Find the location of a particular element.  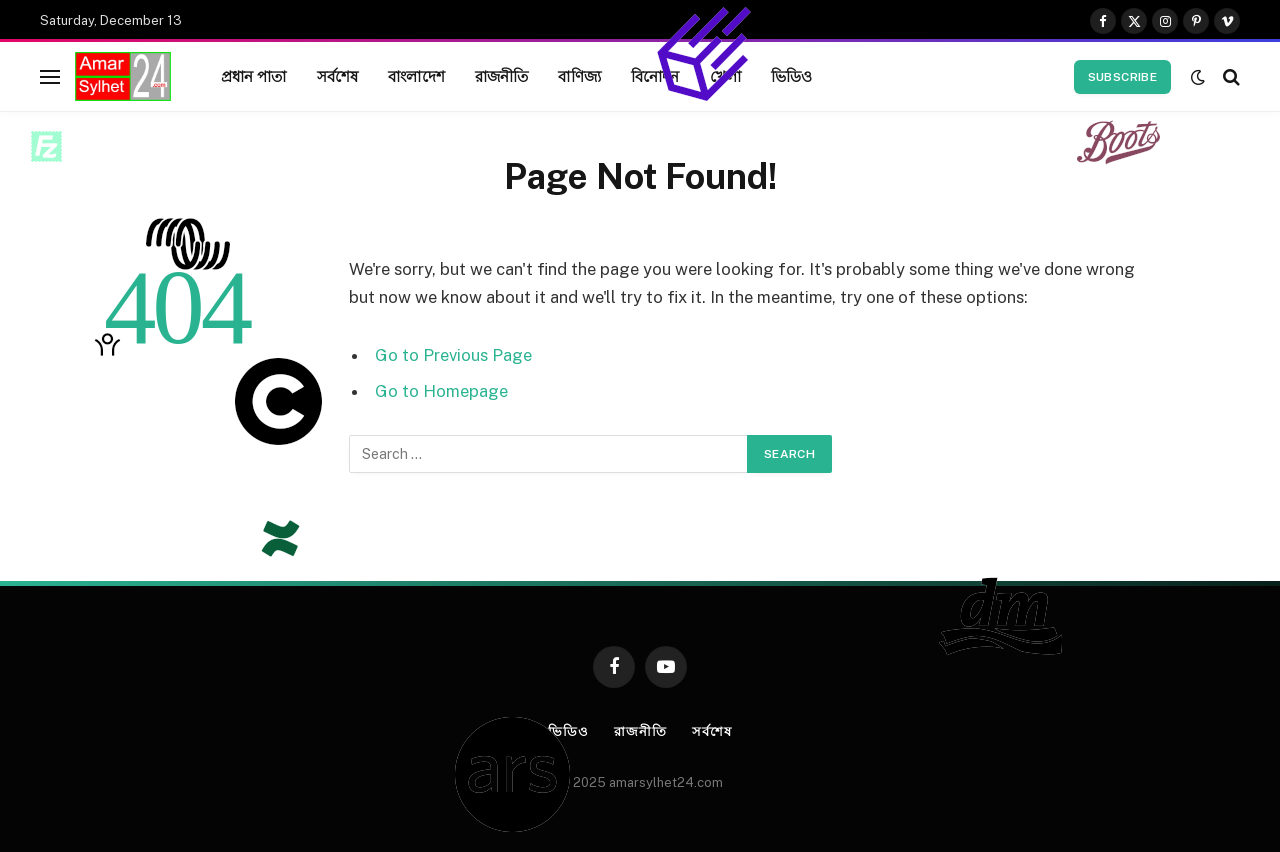

accessibility or inclusive design features is located at coordinates (107, 344).